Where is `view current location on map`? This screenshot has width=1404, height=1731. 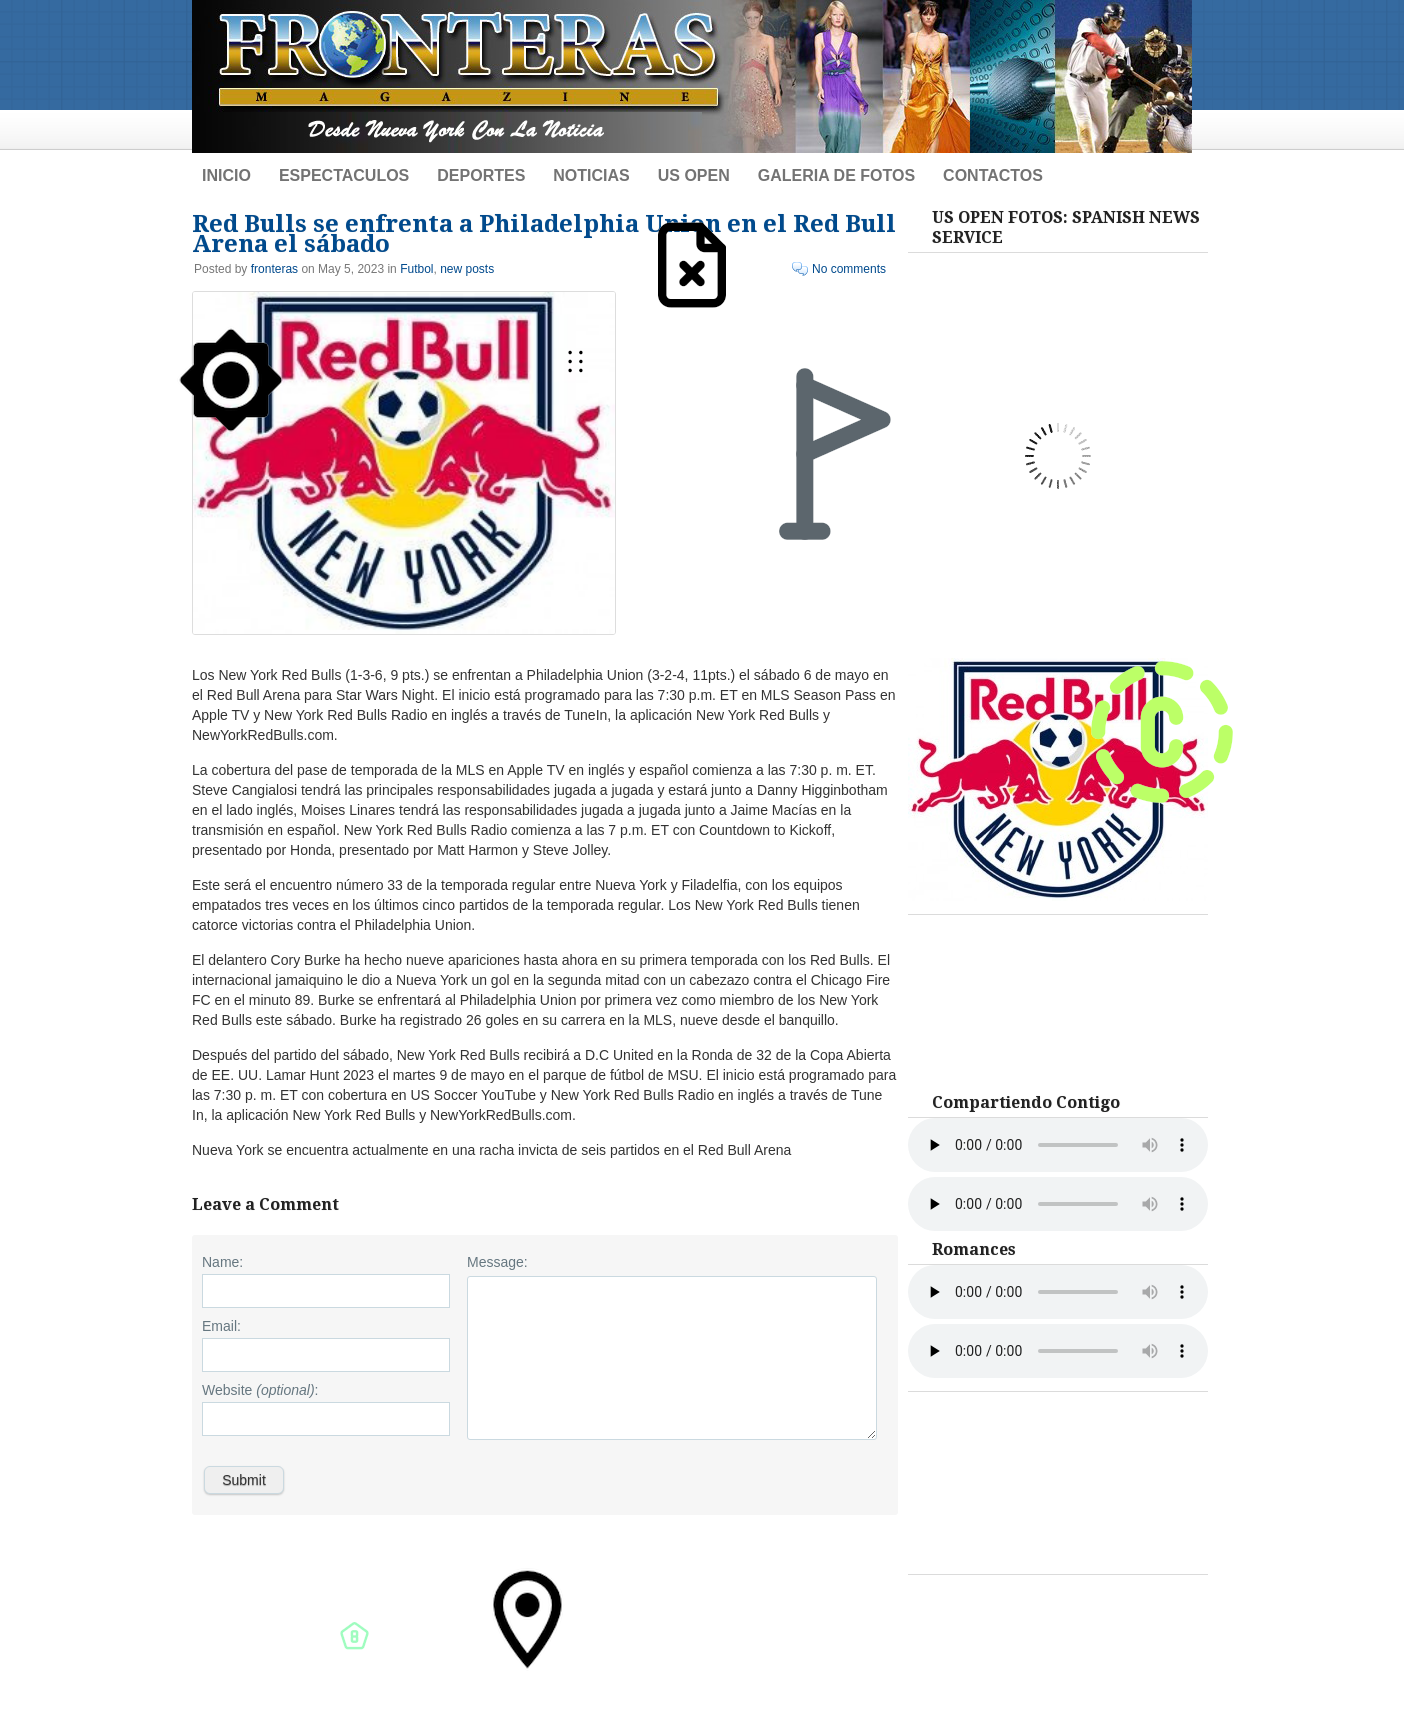
view current location on map is located at coordinates (527, 1619).